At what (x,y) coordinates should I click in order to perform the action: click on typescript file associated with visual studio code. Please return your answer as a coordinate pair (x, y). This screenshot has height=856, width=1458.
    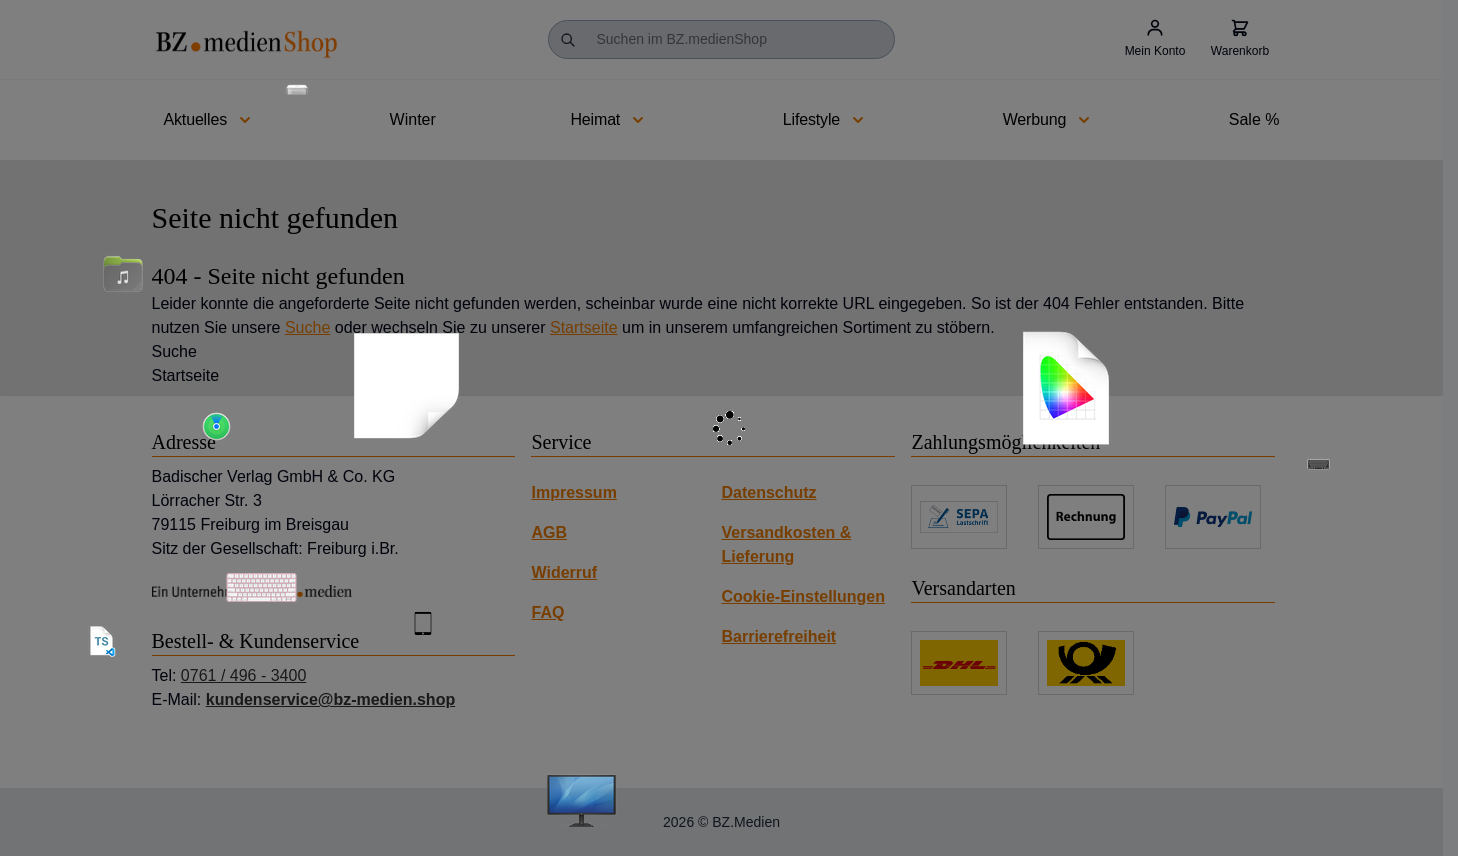
    Looking at the image, I should click on (101, 641).